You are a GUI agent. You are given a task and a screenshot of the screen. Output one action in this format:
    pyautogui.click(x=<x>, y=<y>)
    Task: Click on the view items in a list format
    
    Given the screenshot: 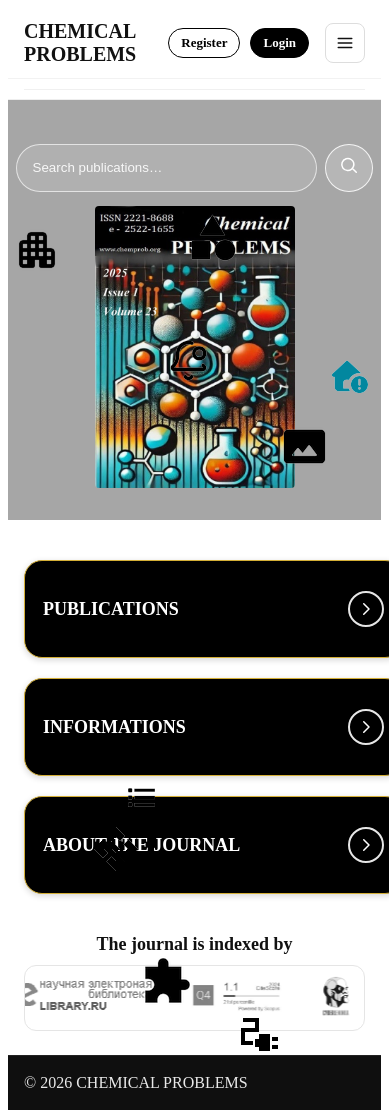 What is the action you would take?
    pyautogui.click(x=141, y=797)
    